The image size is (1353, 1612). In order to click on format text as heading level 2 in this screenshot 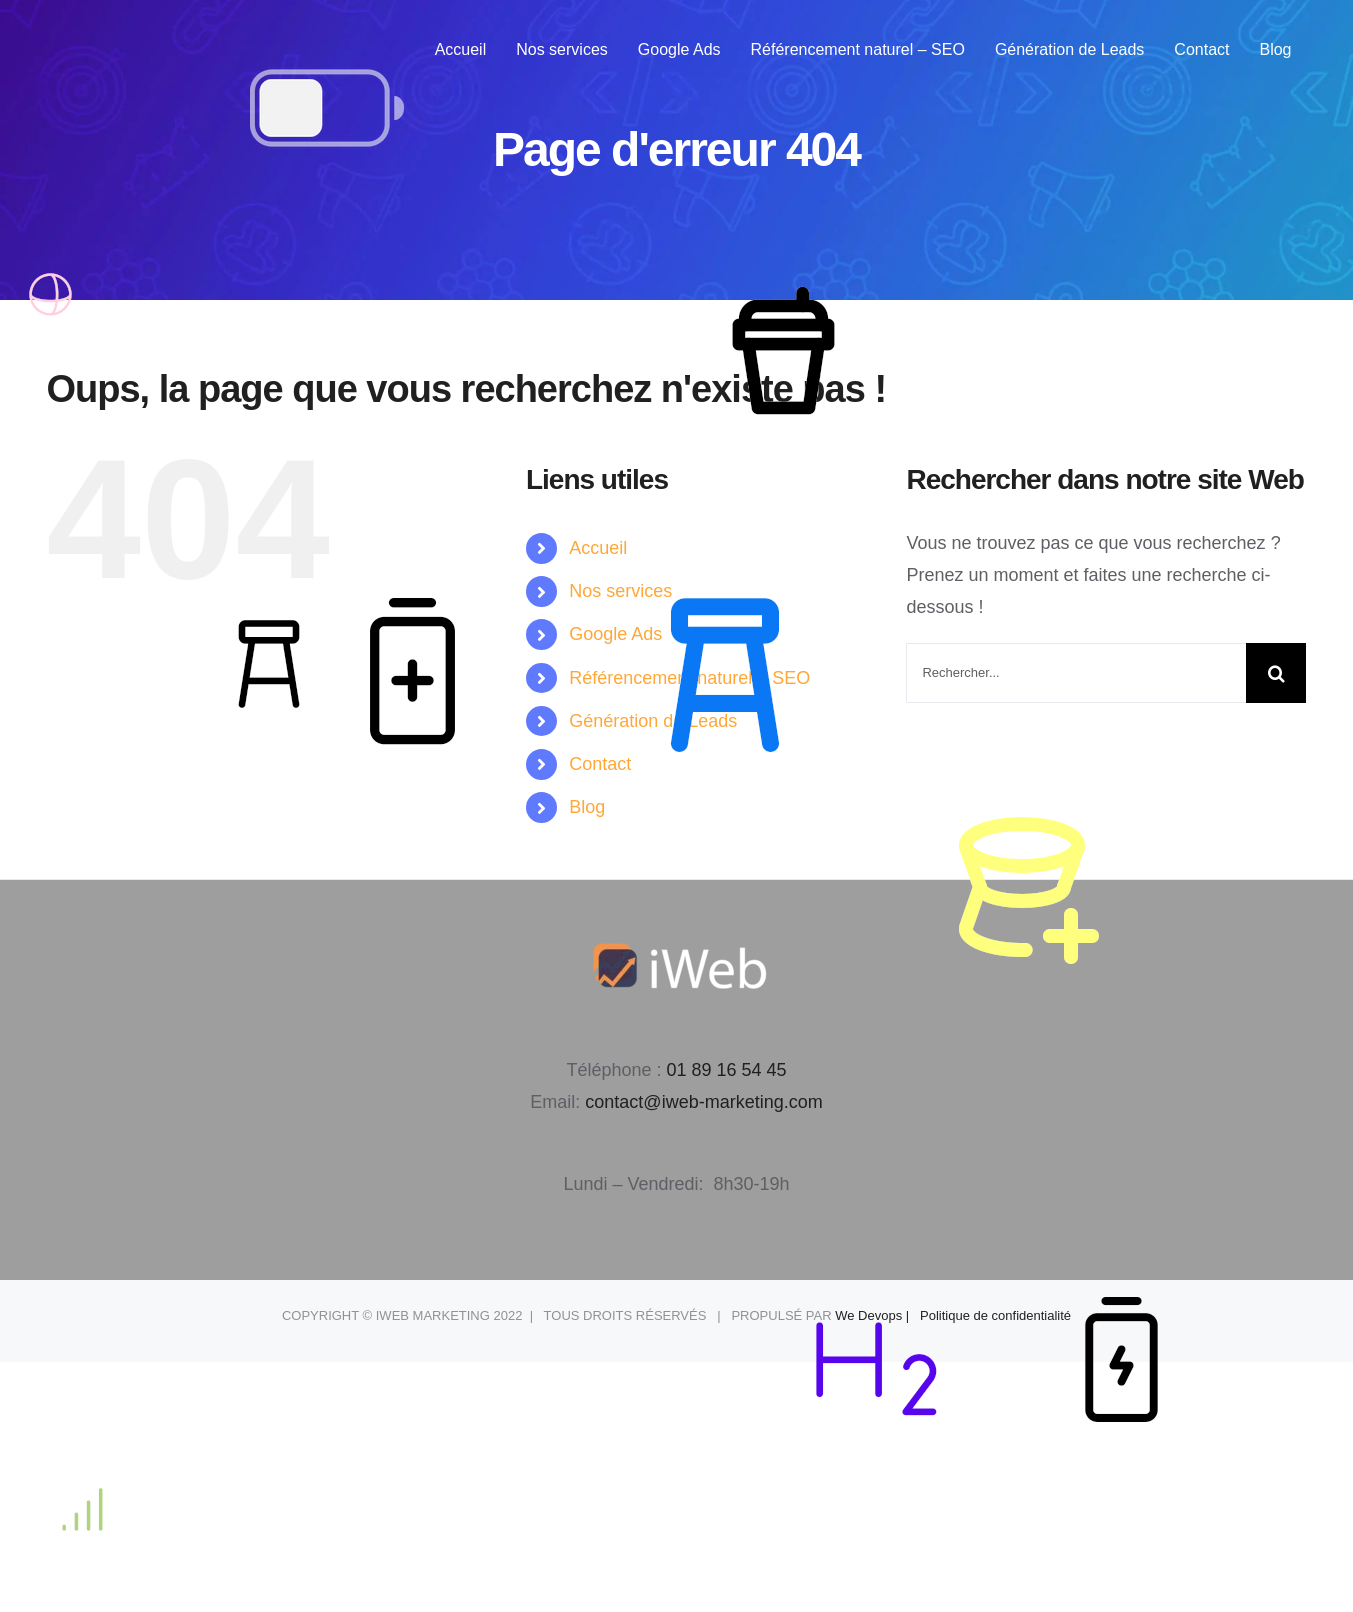, I will do `click(869, 1366)`.